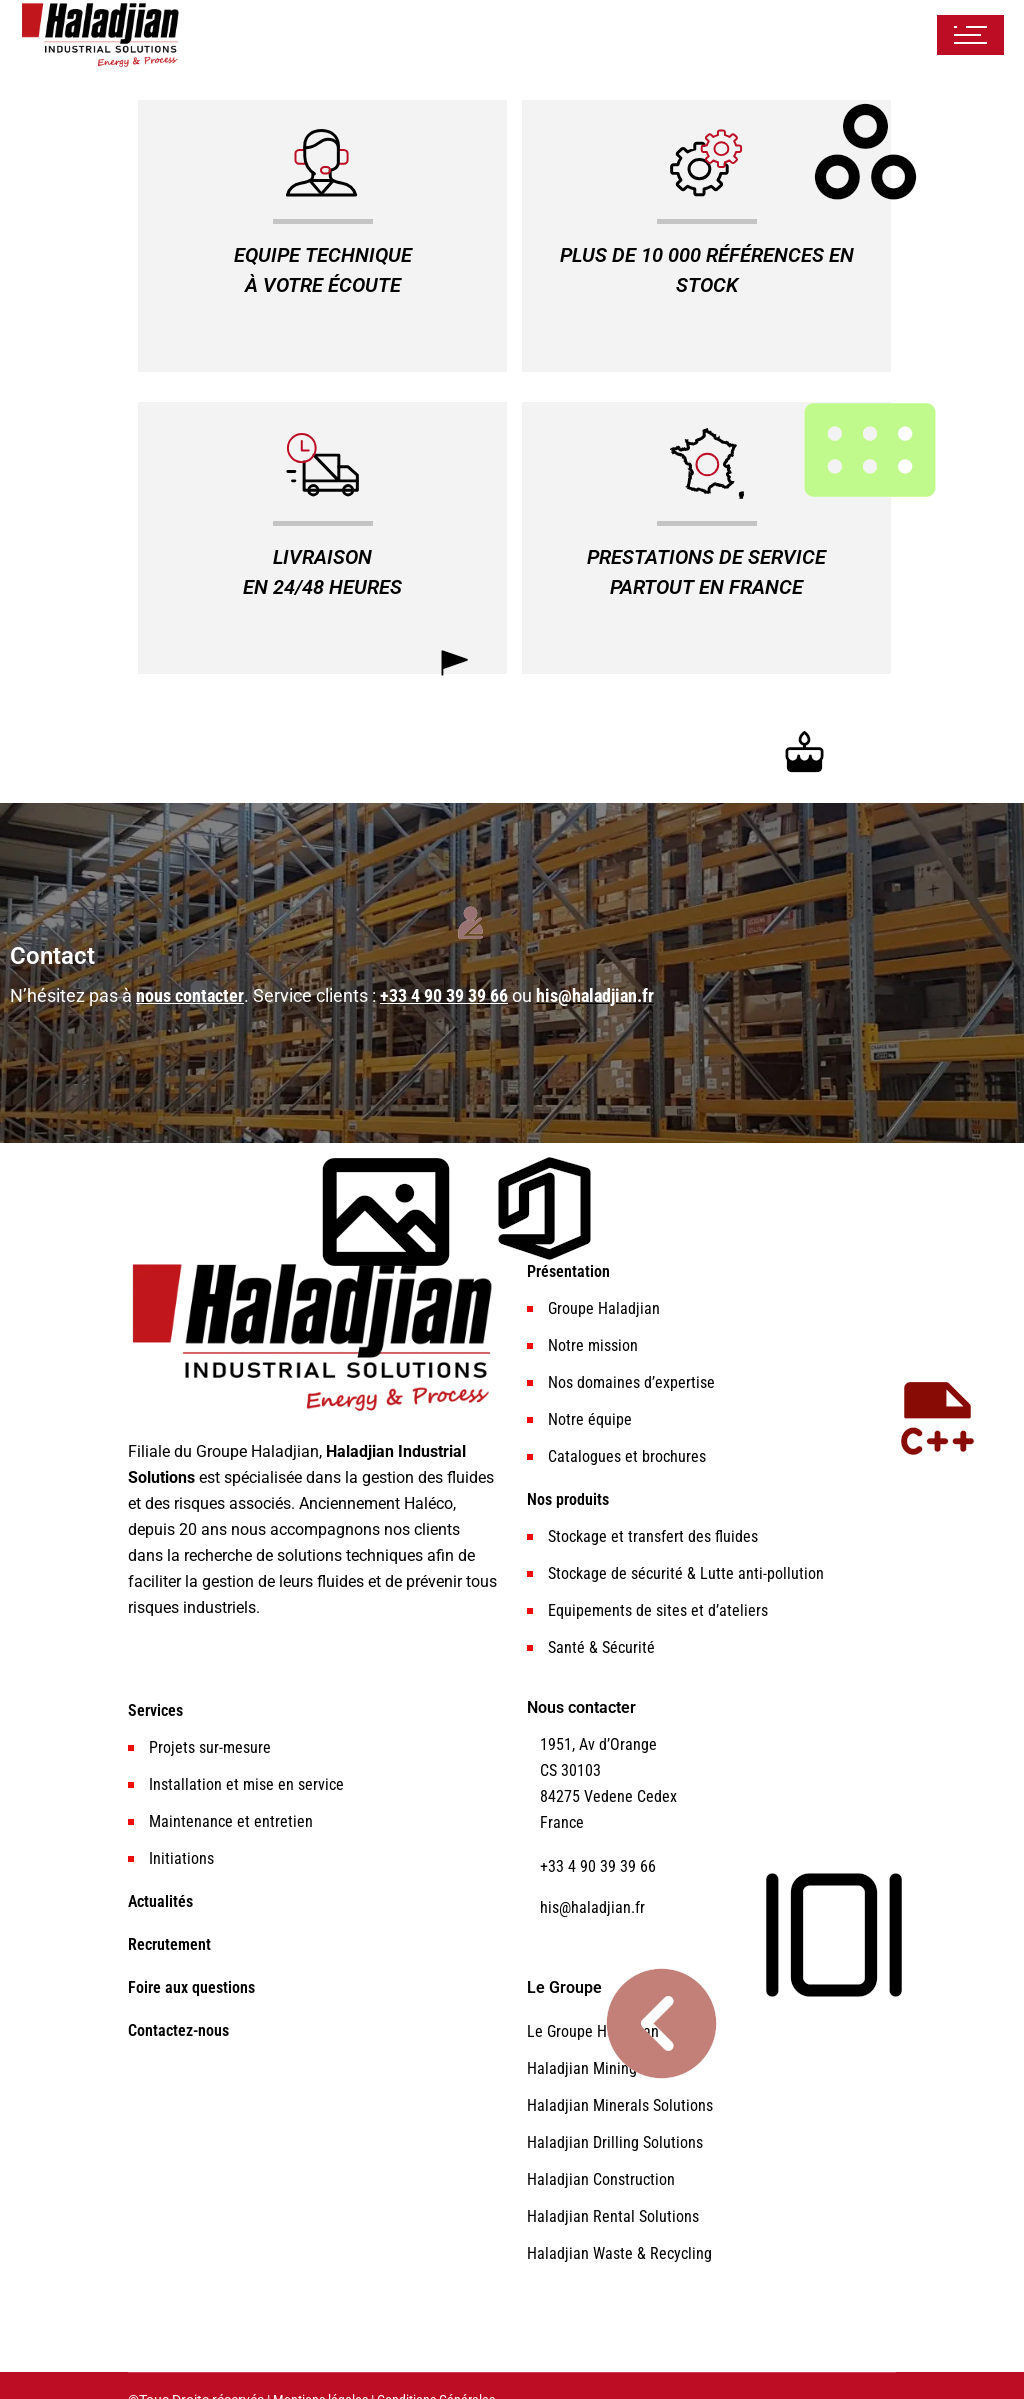  I want to click on indicates seatbelt status or safety reminder, so click(470, 922).